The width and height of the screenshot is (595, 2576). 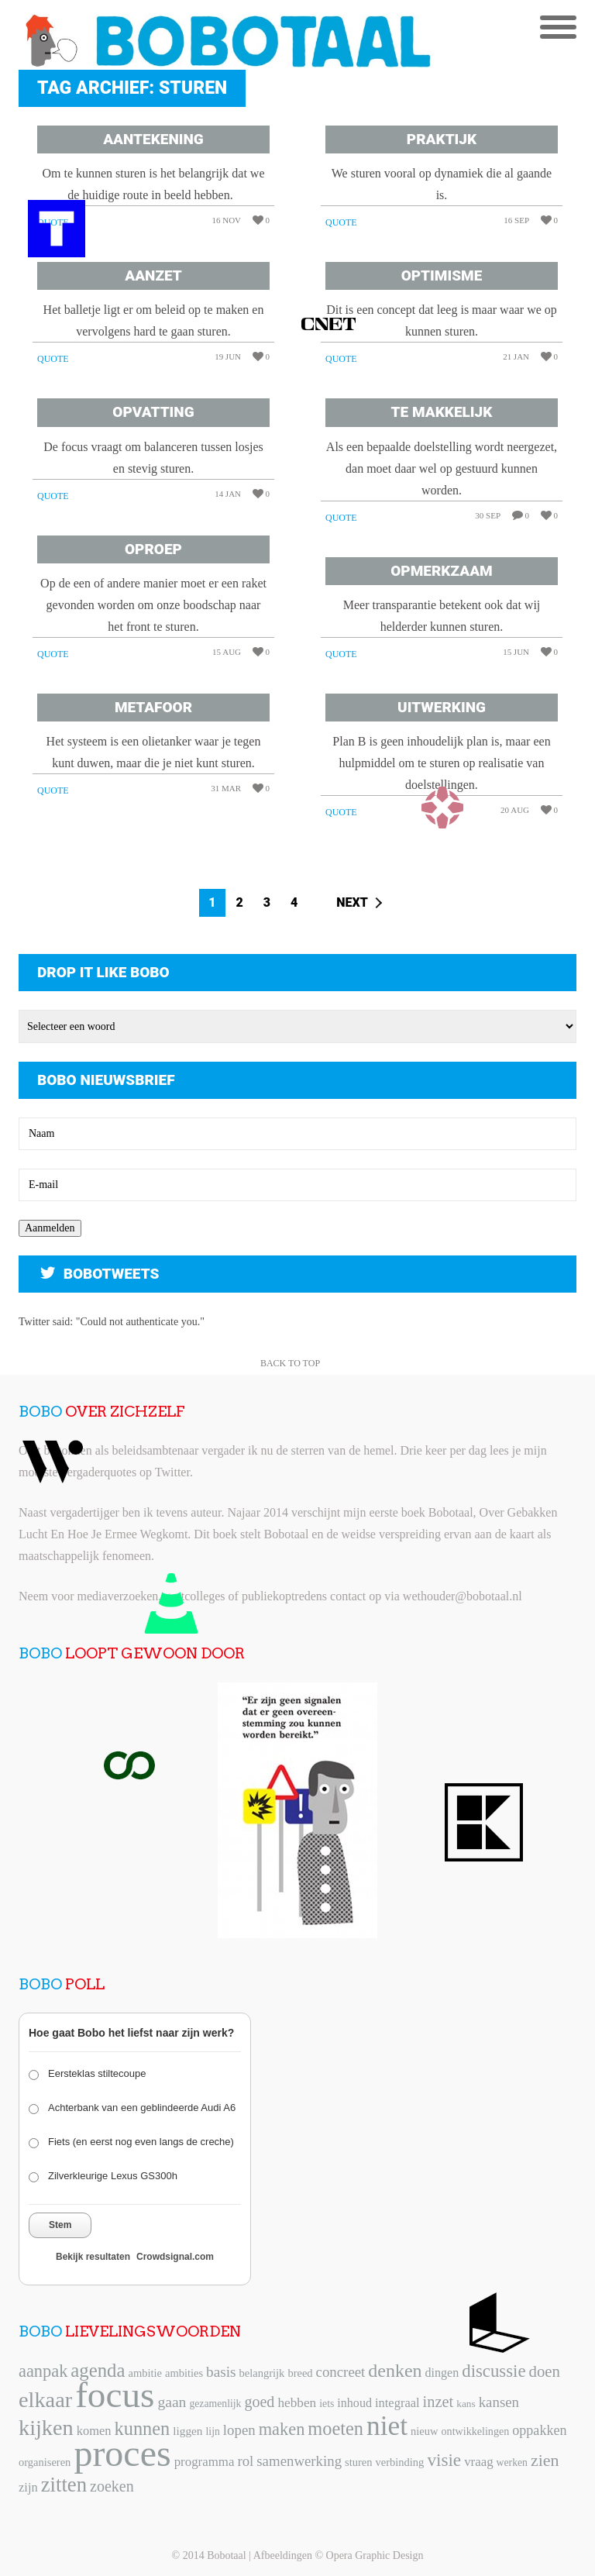 What do you see at coordinates (57, 229) in the screenshot?
I see `open the TV Time app` at bounding box center [57, 229].